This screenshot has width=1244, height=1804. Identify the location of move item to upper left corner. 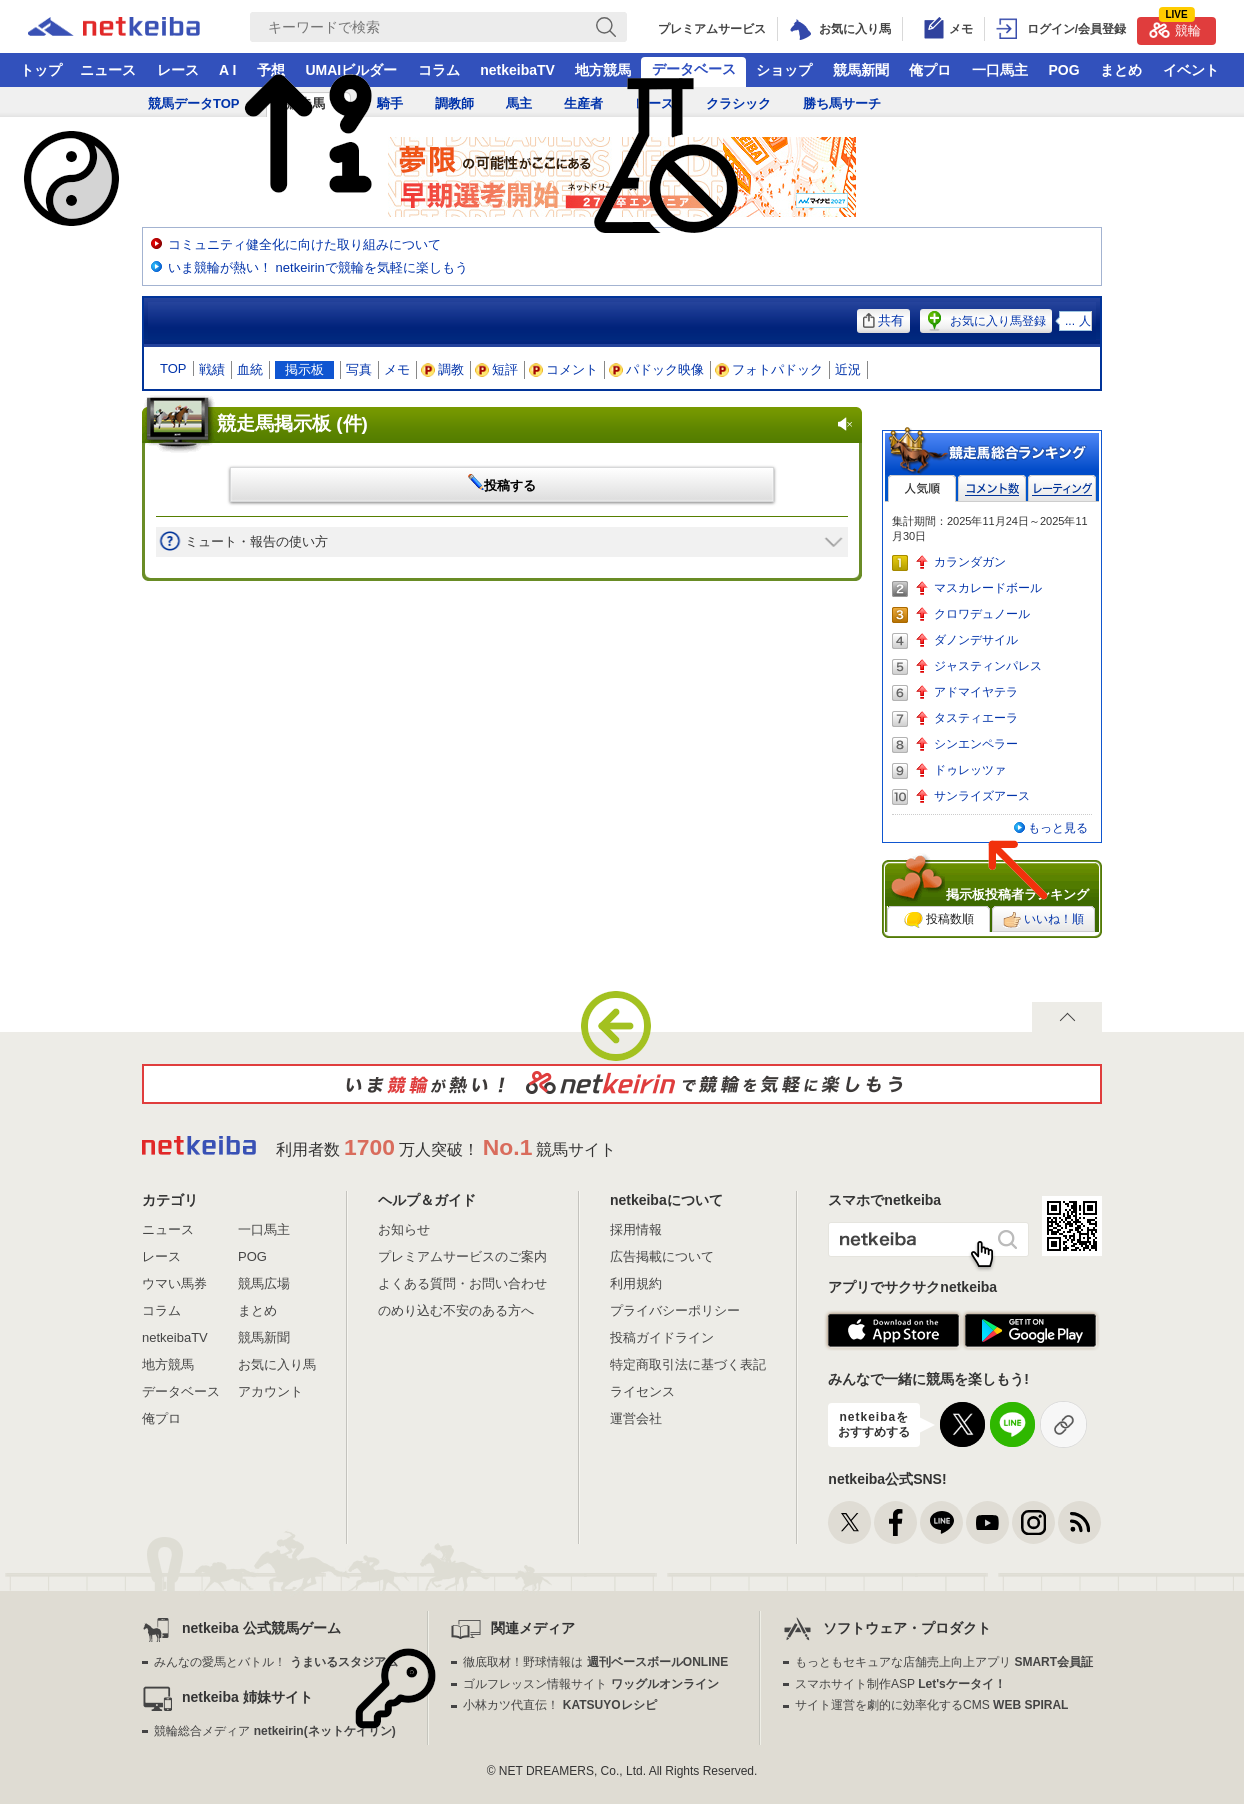
(1018, 870).